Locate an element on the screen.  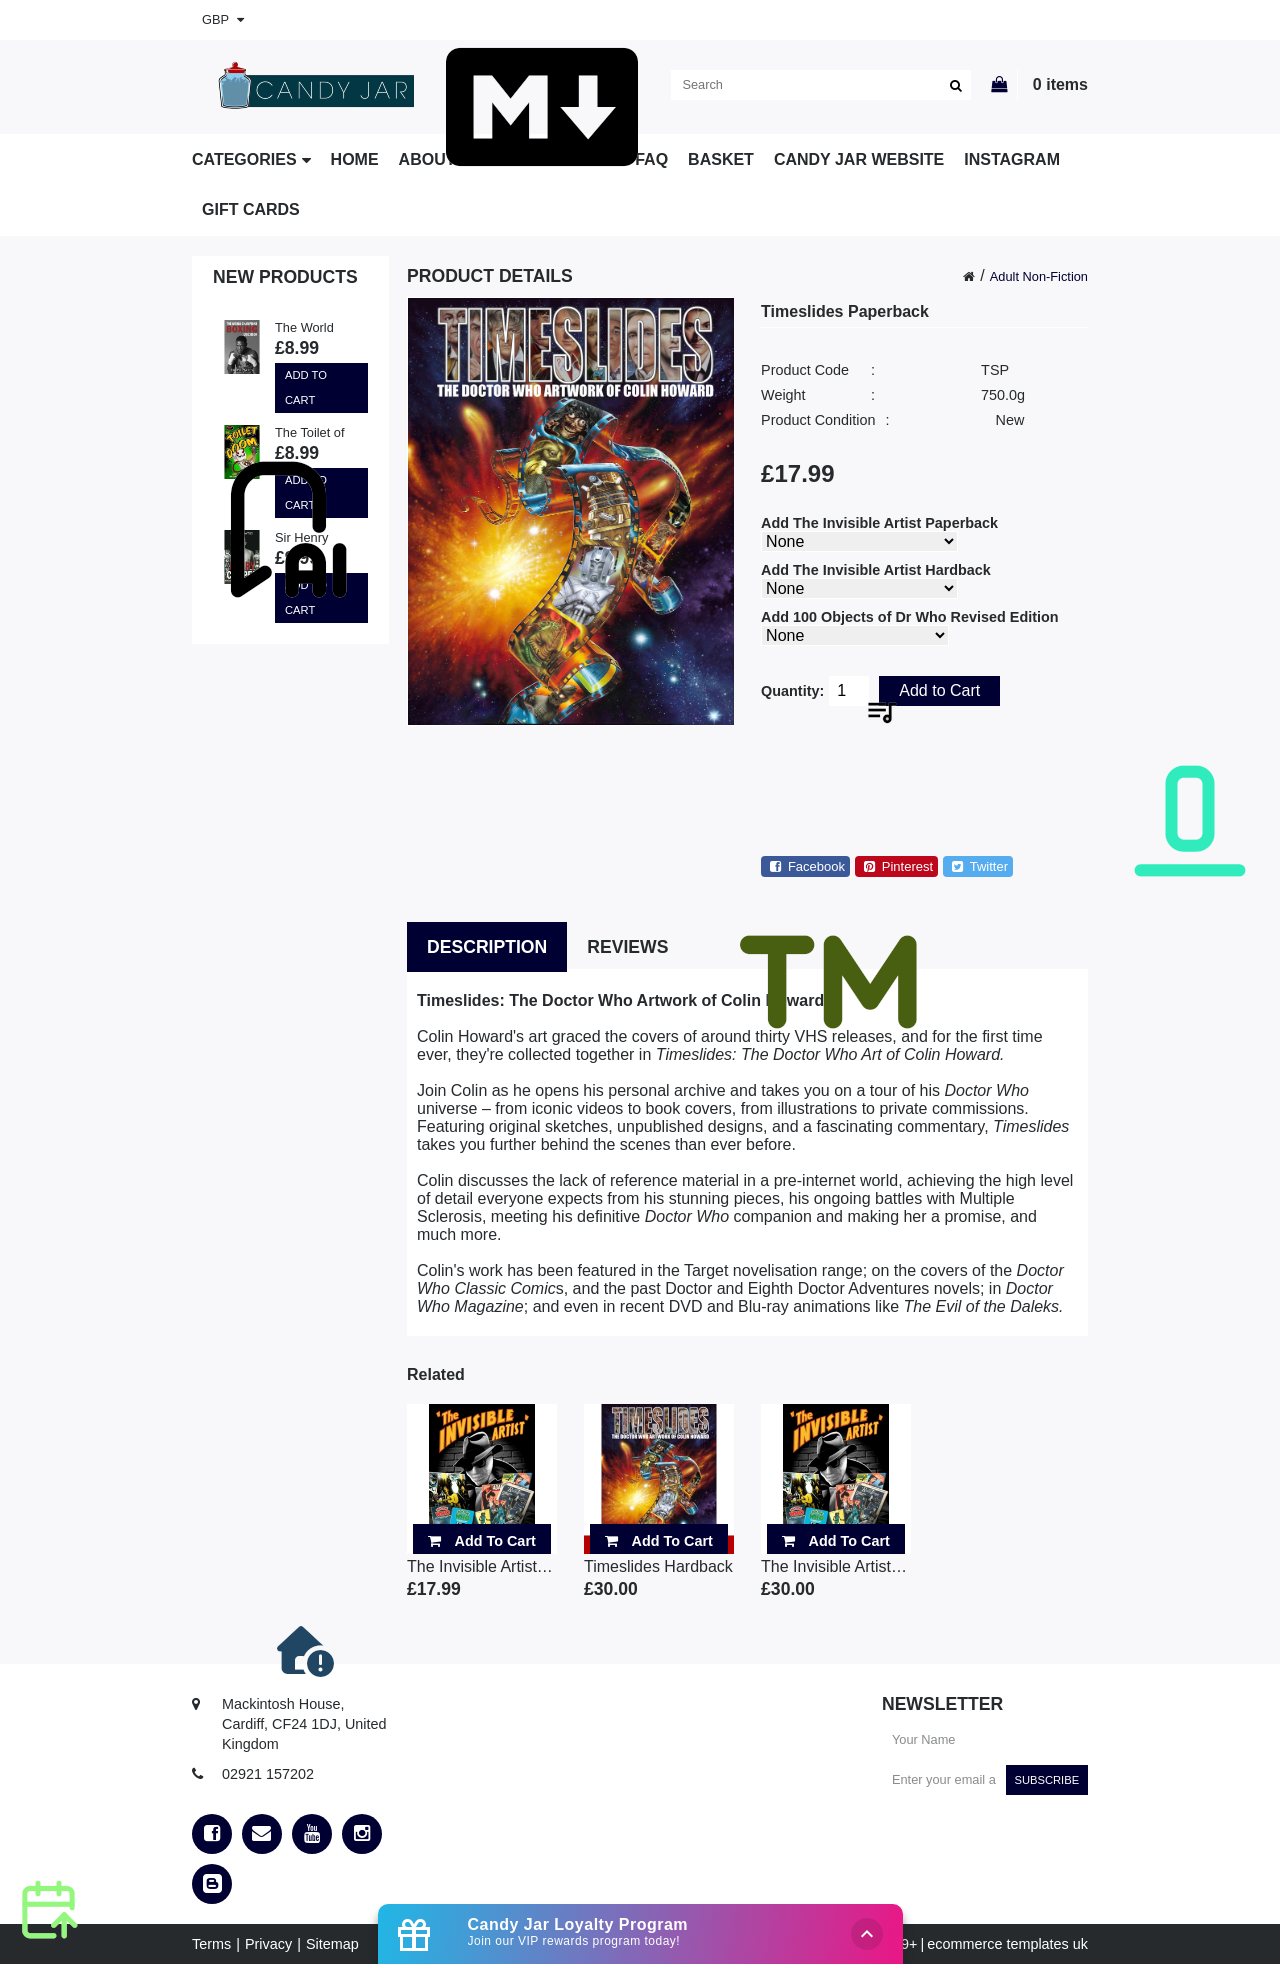
view music queue or playlist is located at coordinates (881, 711).